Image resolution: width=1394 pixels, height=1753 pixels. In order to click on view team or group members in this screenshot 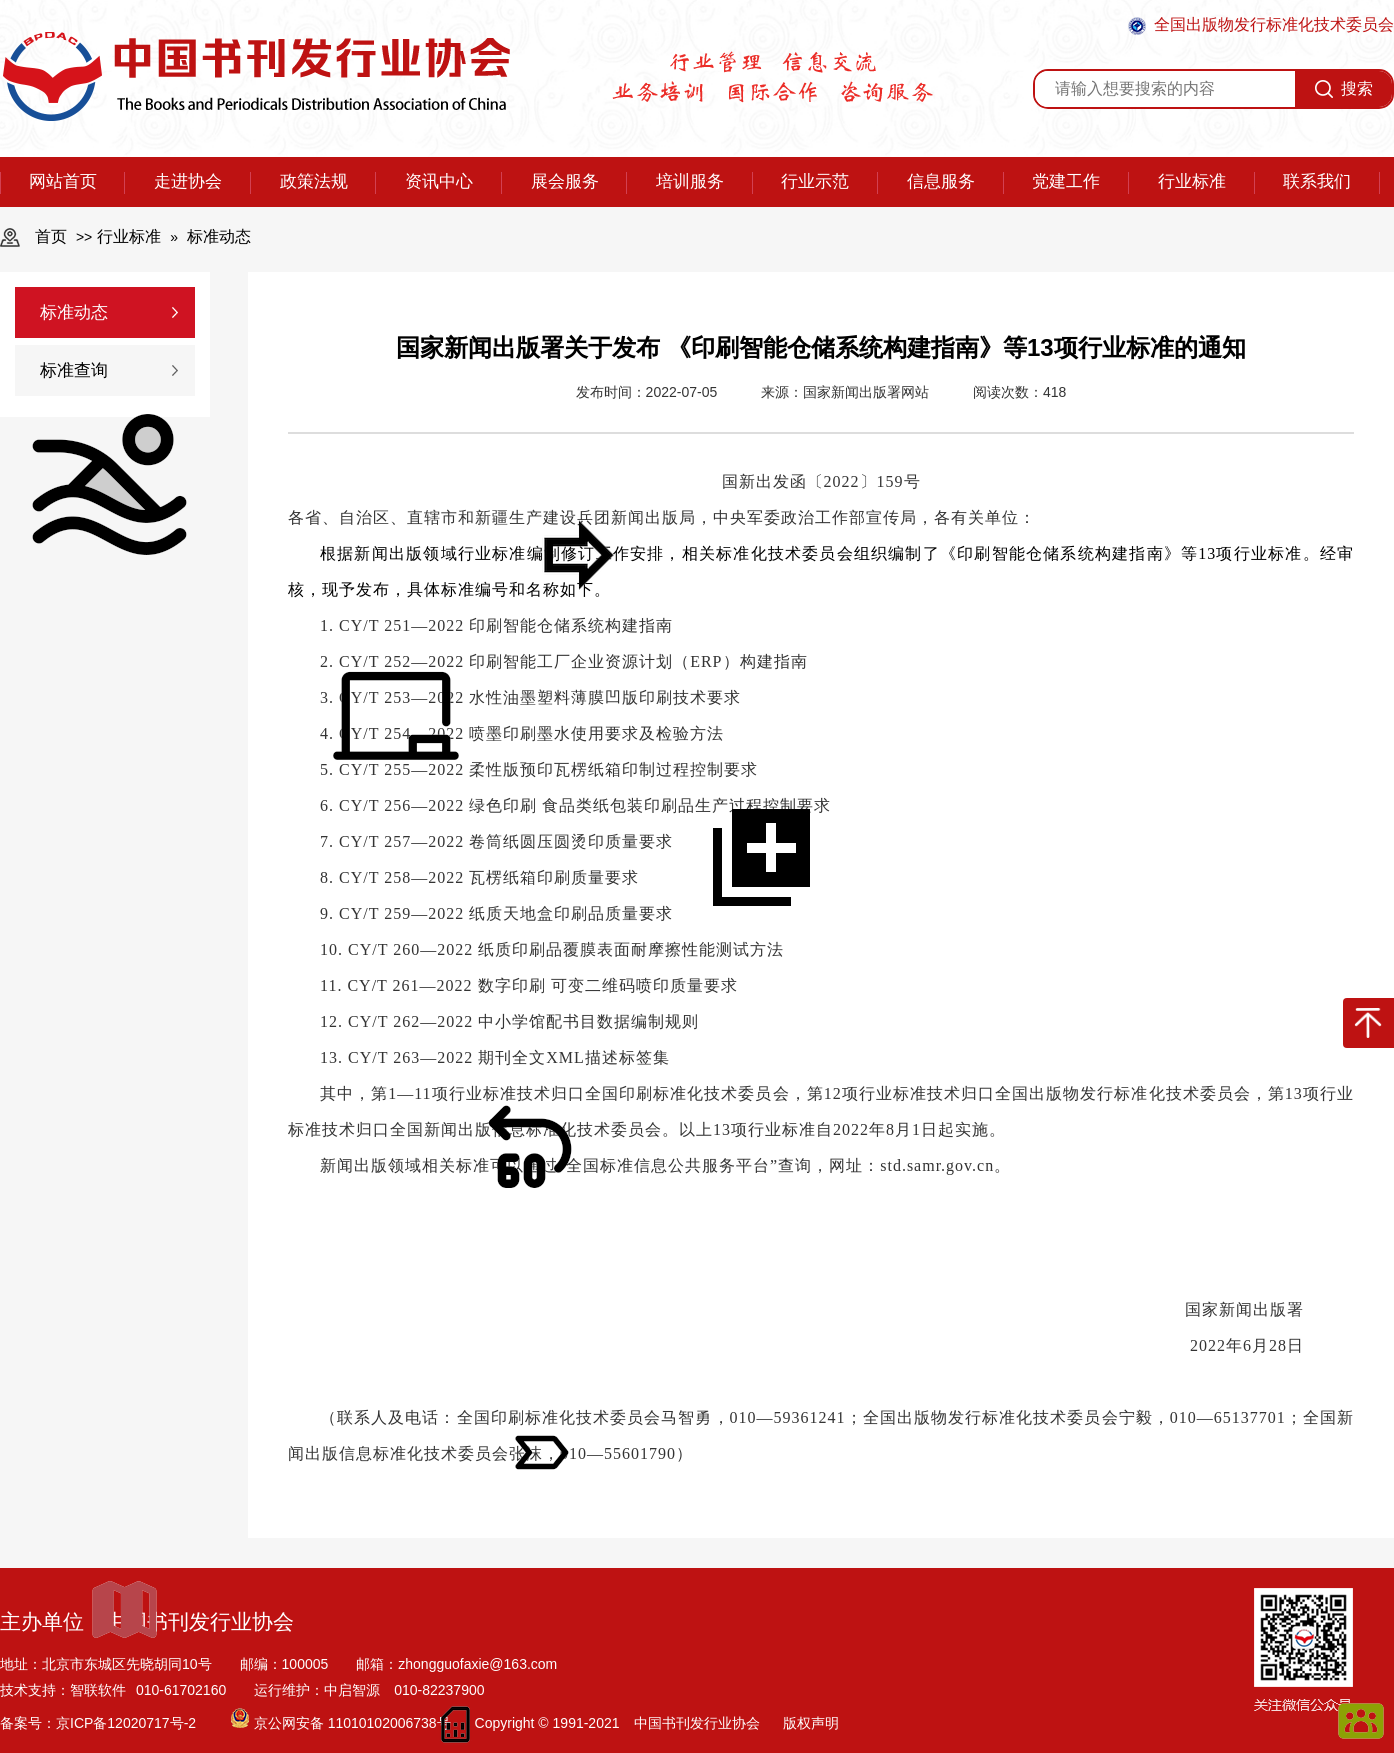, I will do `click(1361, 1721)`.